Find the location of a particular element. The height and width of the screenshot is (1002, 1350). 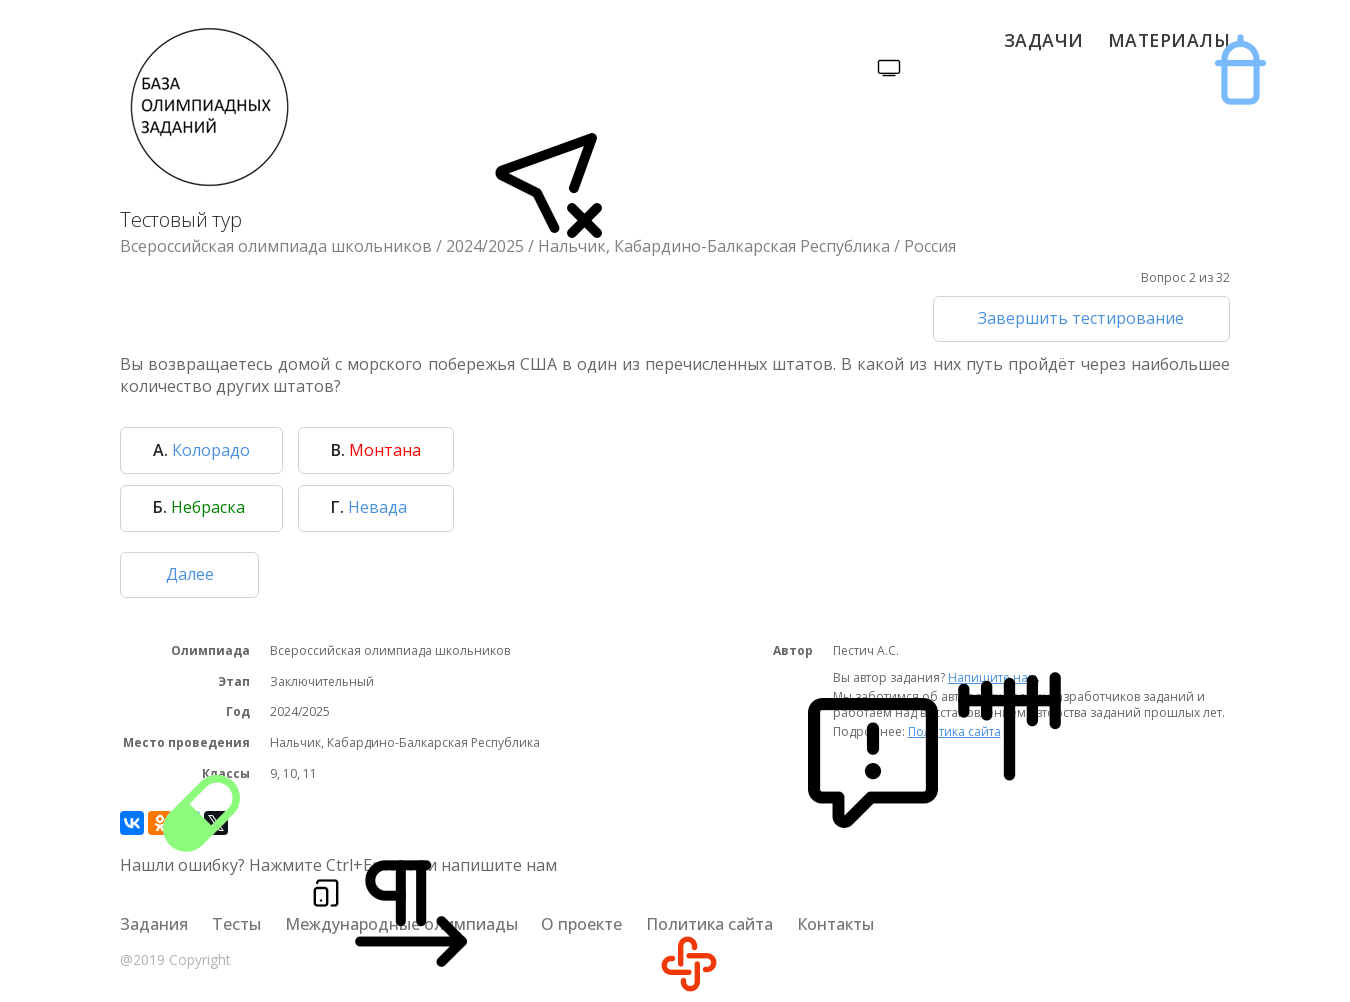

access baby or infant care features is located at coordinates (1240, 69).